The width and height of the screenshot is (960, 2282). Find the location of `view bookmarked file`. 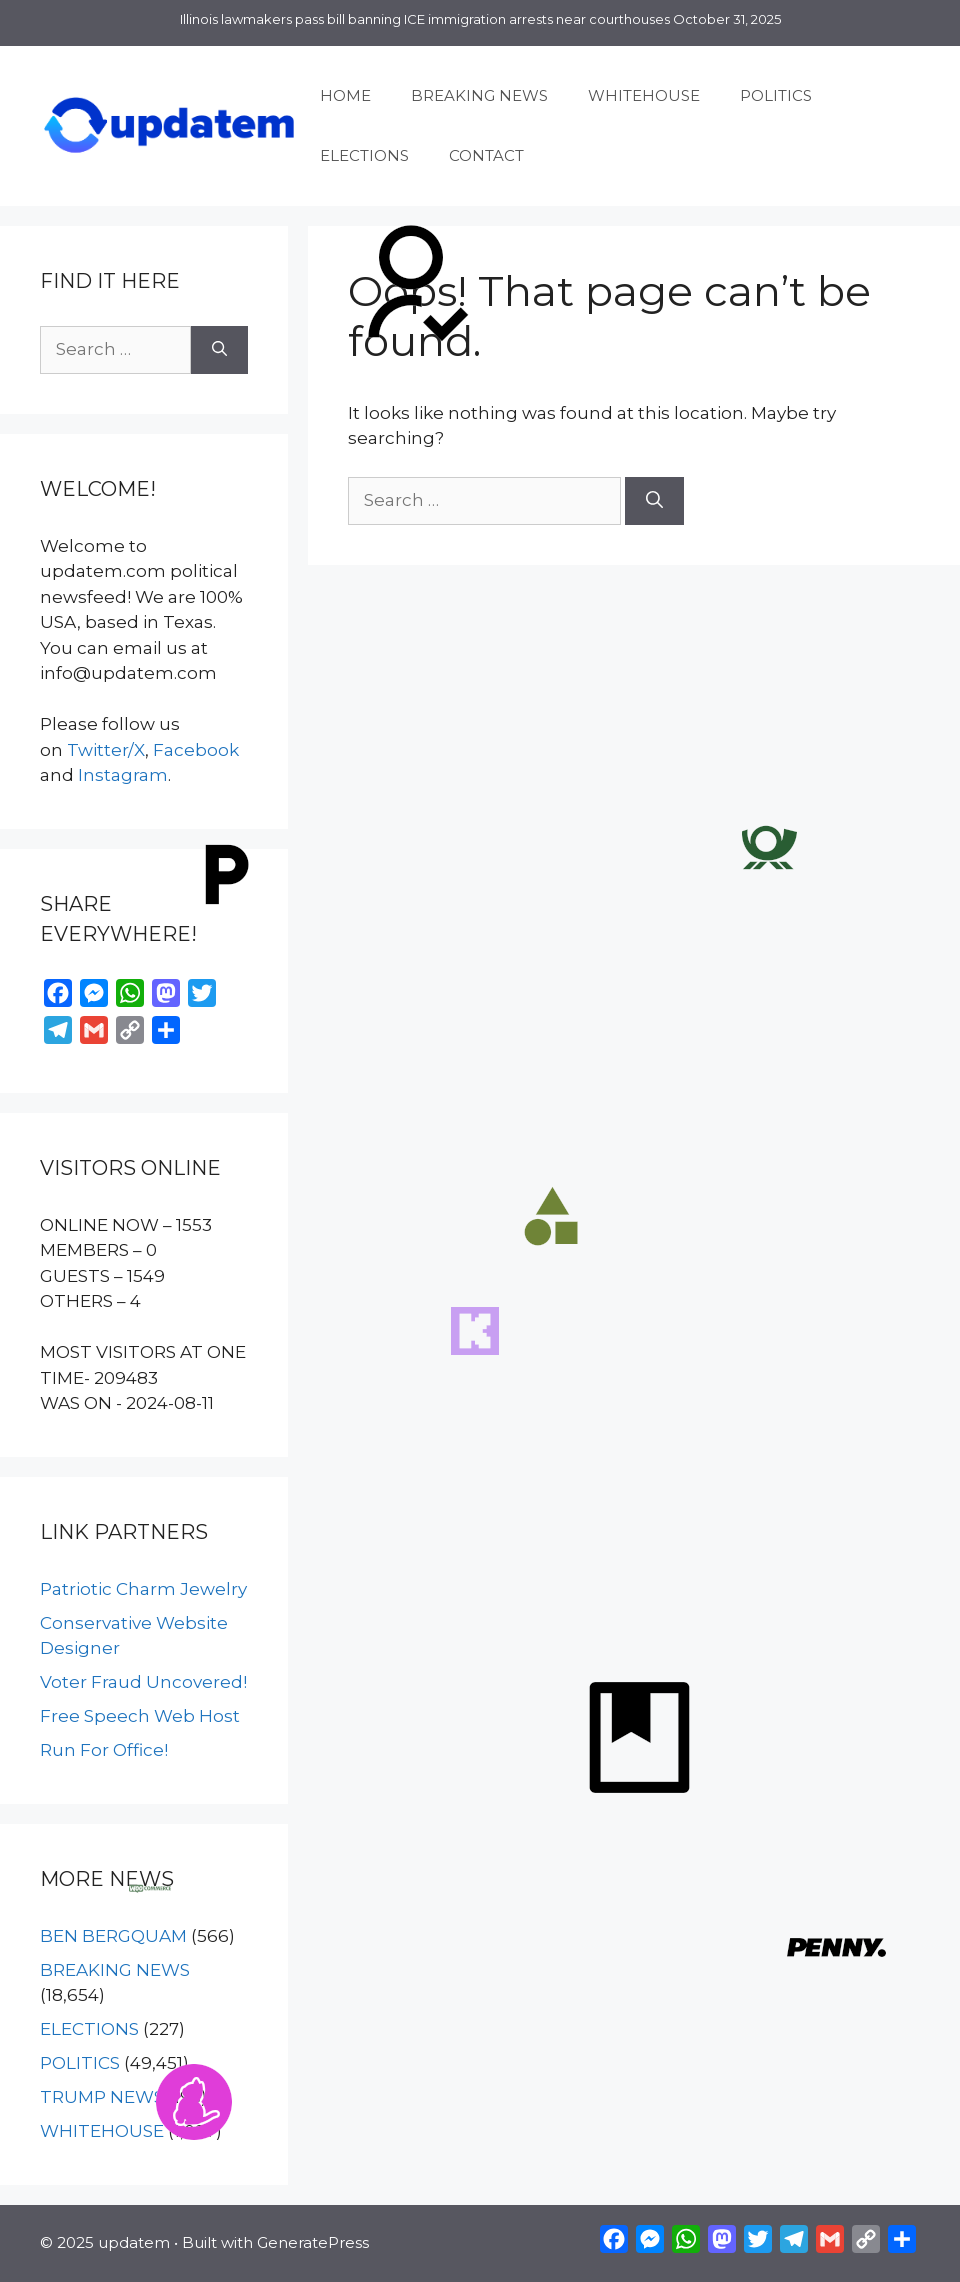

view bookmarked file is located at coordinates (639, 1737).